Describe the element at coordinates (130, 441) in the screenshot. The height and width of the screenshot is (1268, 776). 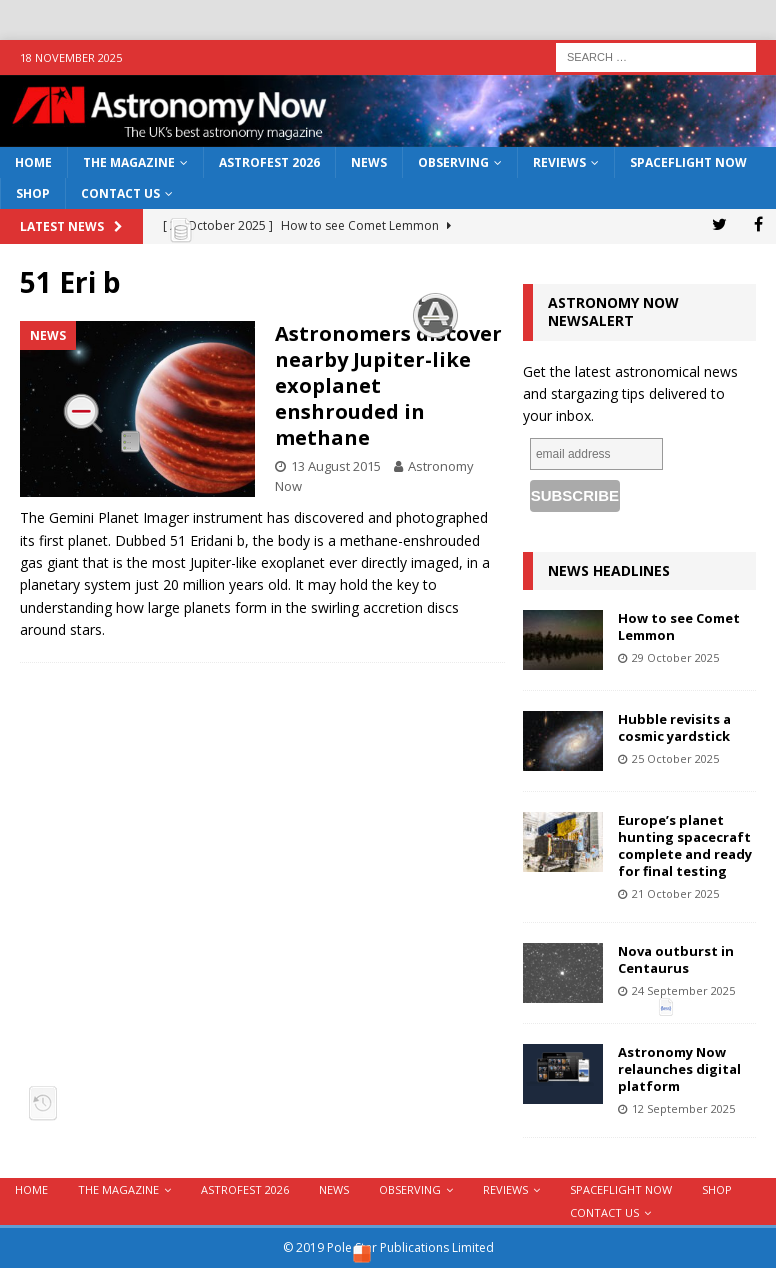
I see `access network server settings` at that location.